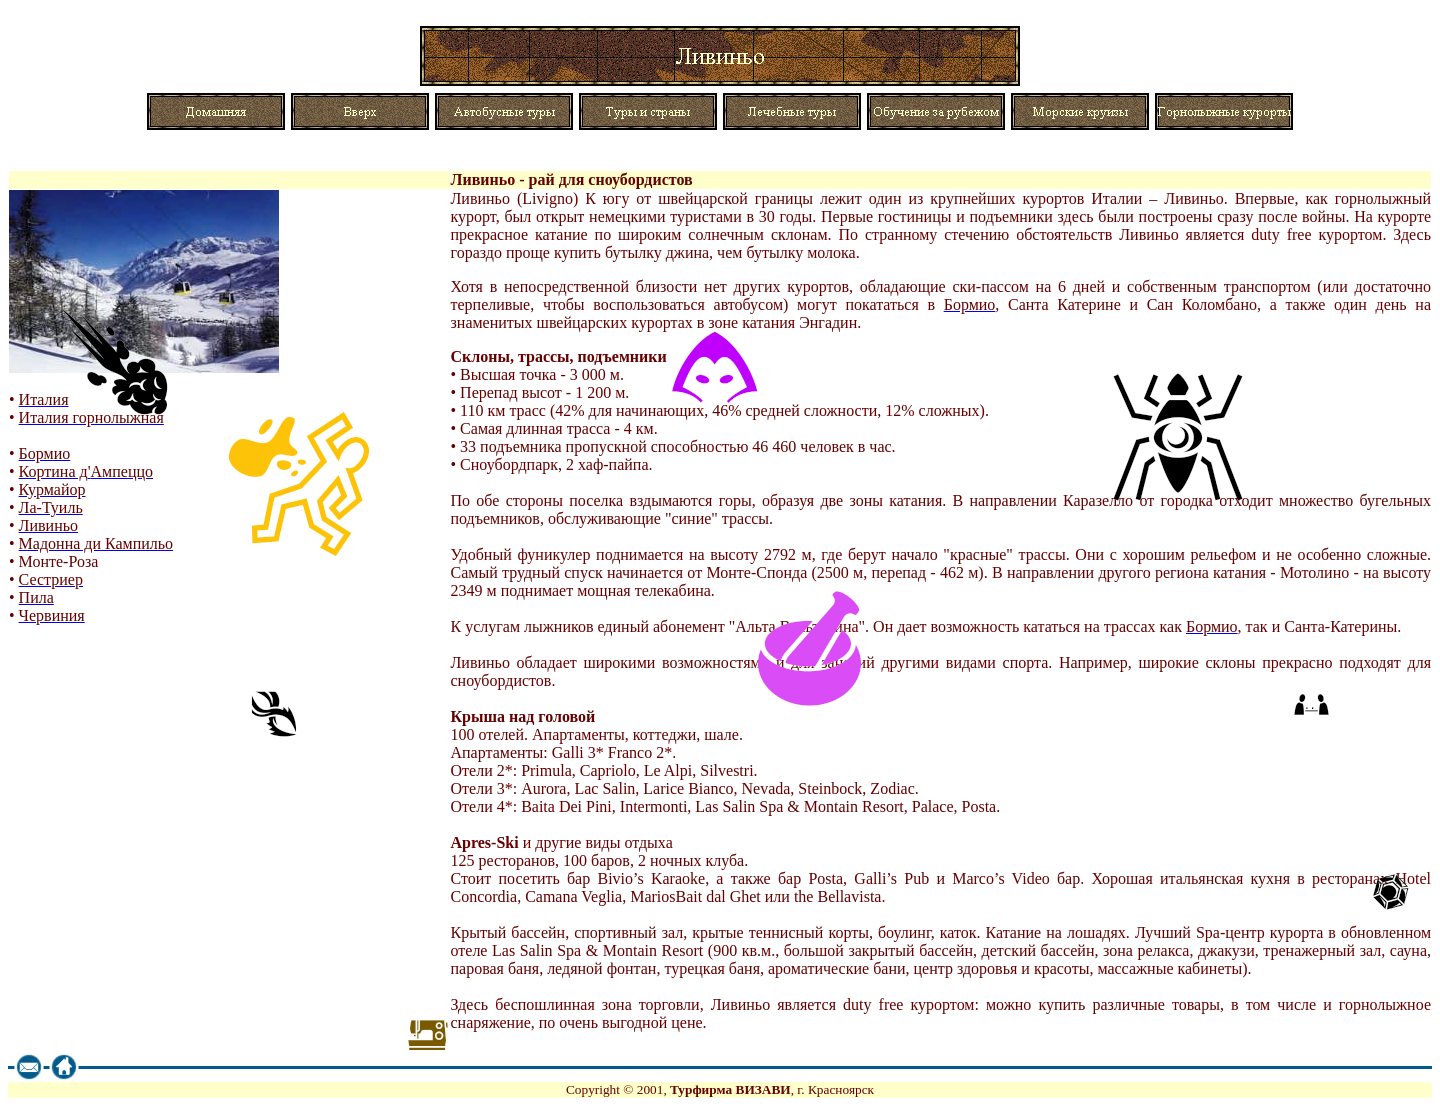 This screenshot has height=1106, width=1440. What do you see at coordinates (809, 648) in the screenshot?
I see `access pharmacy or medication features` at bounding box center [809, 648].